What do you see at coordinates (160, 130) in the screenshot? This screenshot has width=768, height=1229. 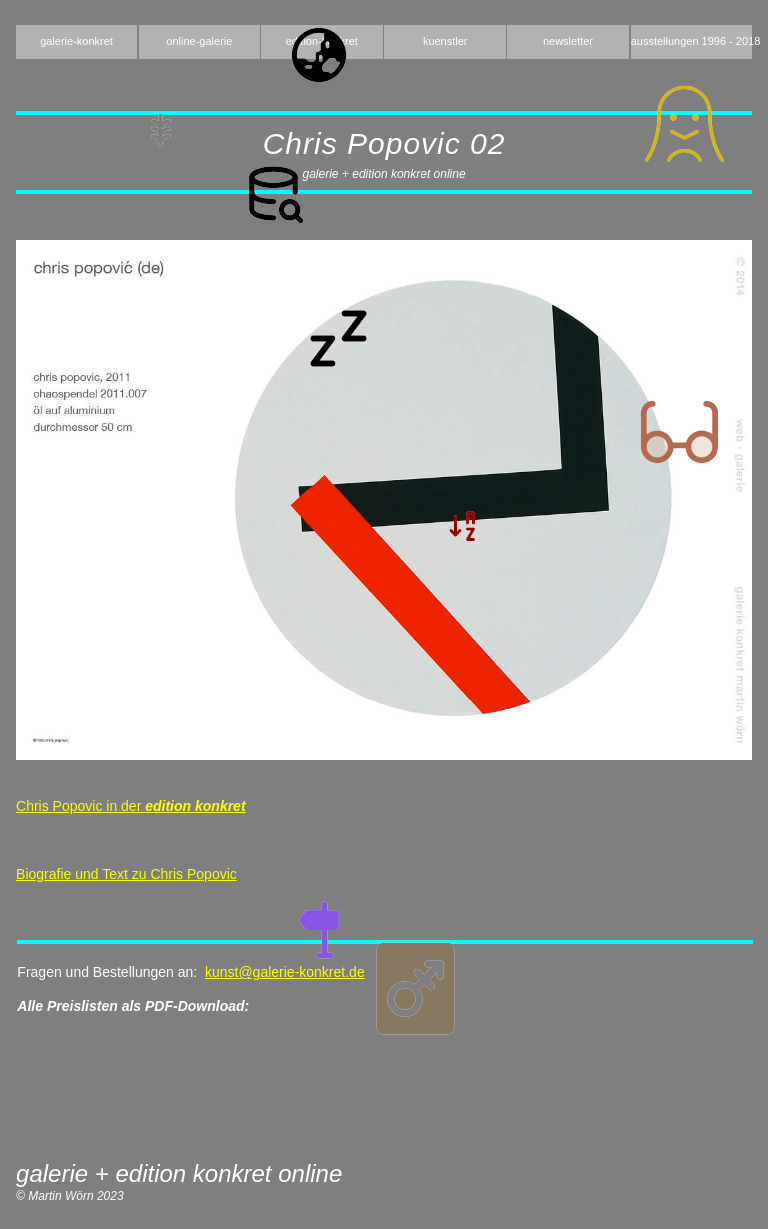 I see `view growth metrics or analytics` at bounding box center [160, 130].